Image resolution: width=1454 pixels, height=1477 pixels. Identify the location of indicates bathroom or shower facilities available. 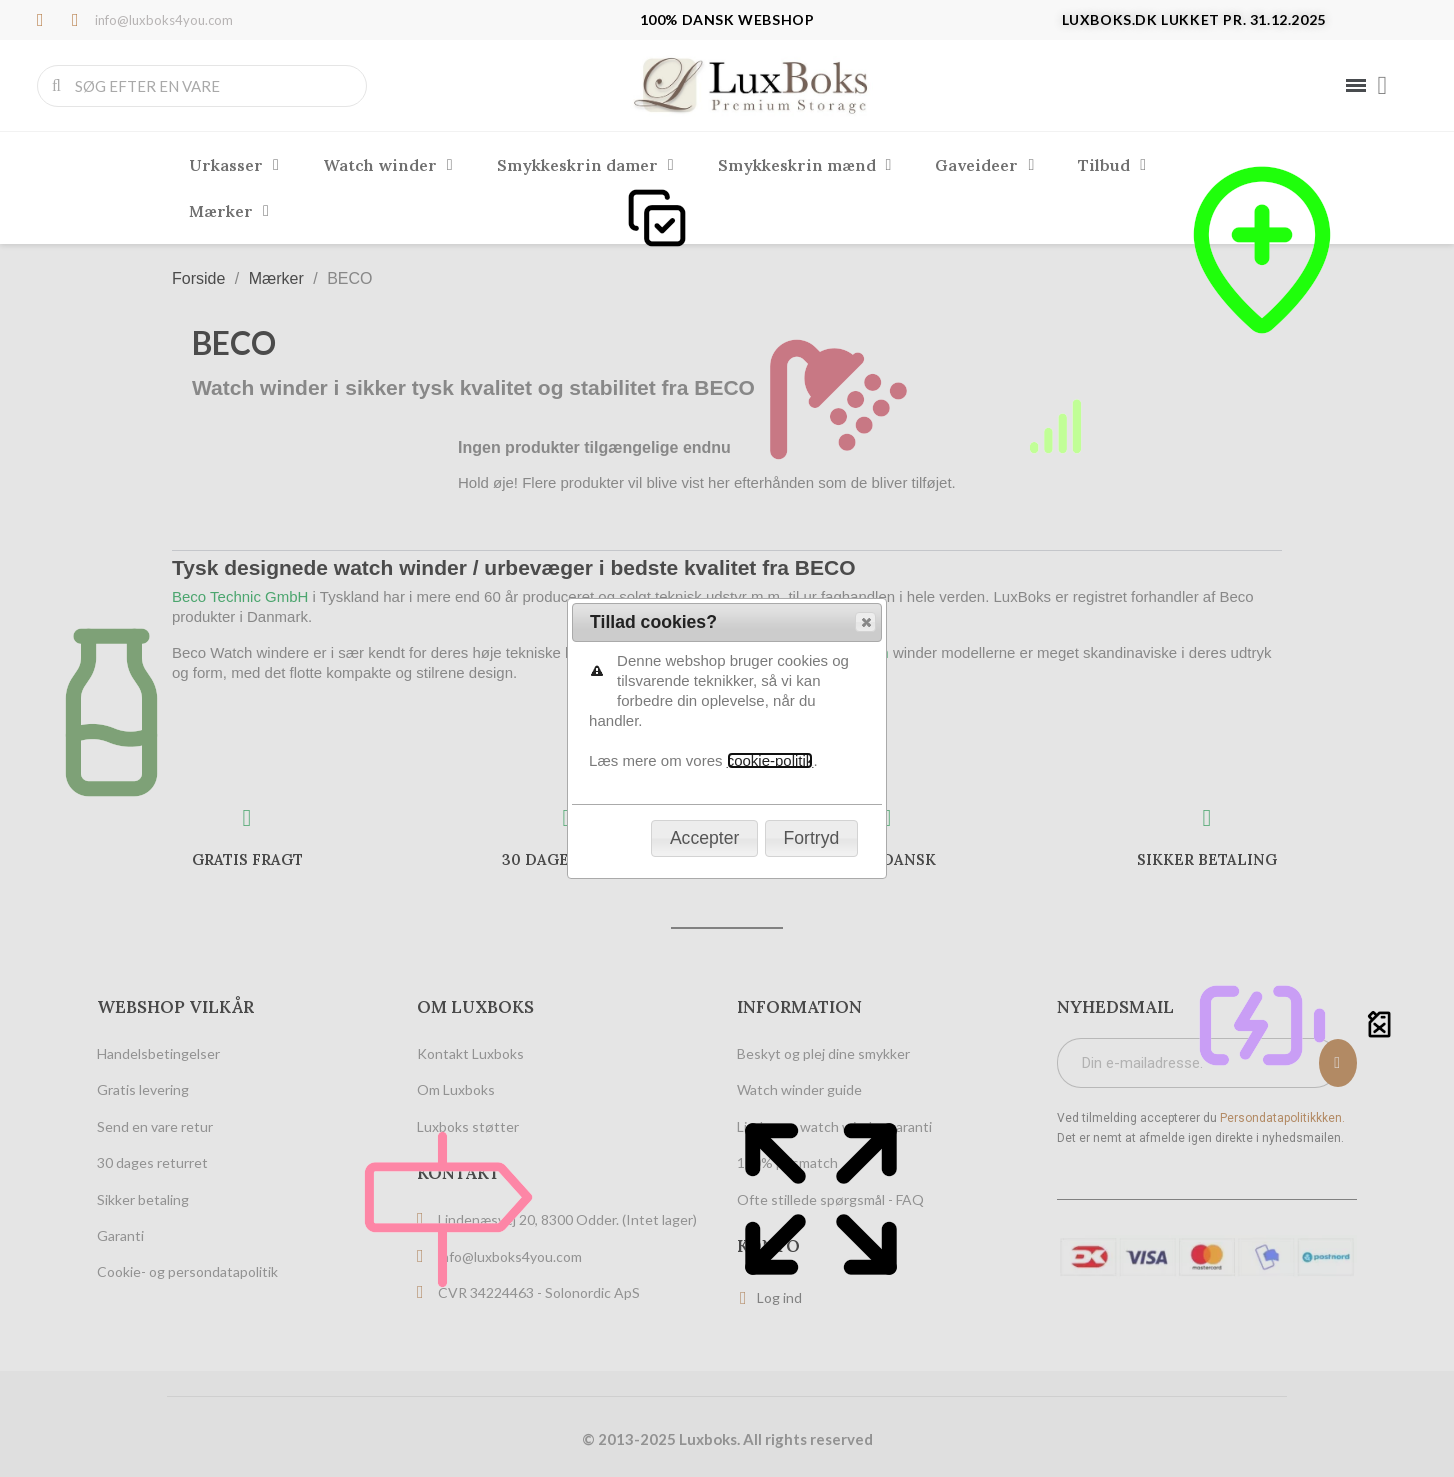
(838, 399).